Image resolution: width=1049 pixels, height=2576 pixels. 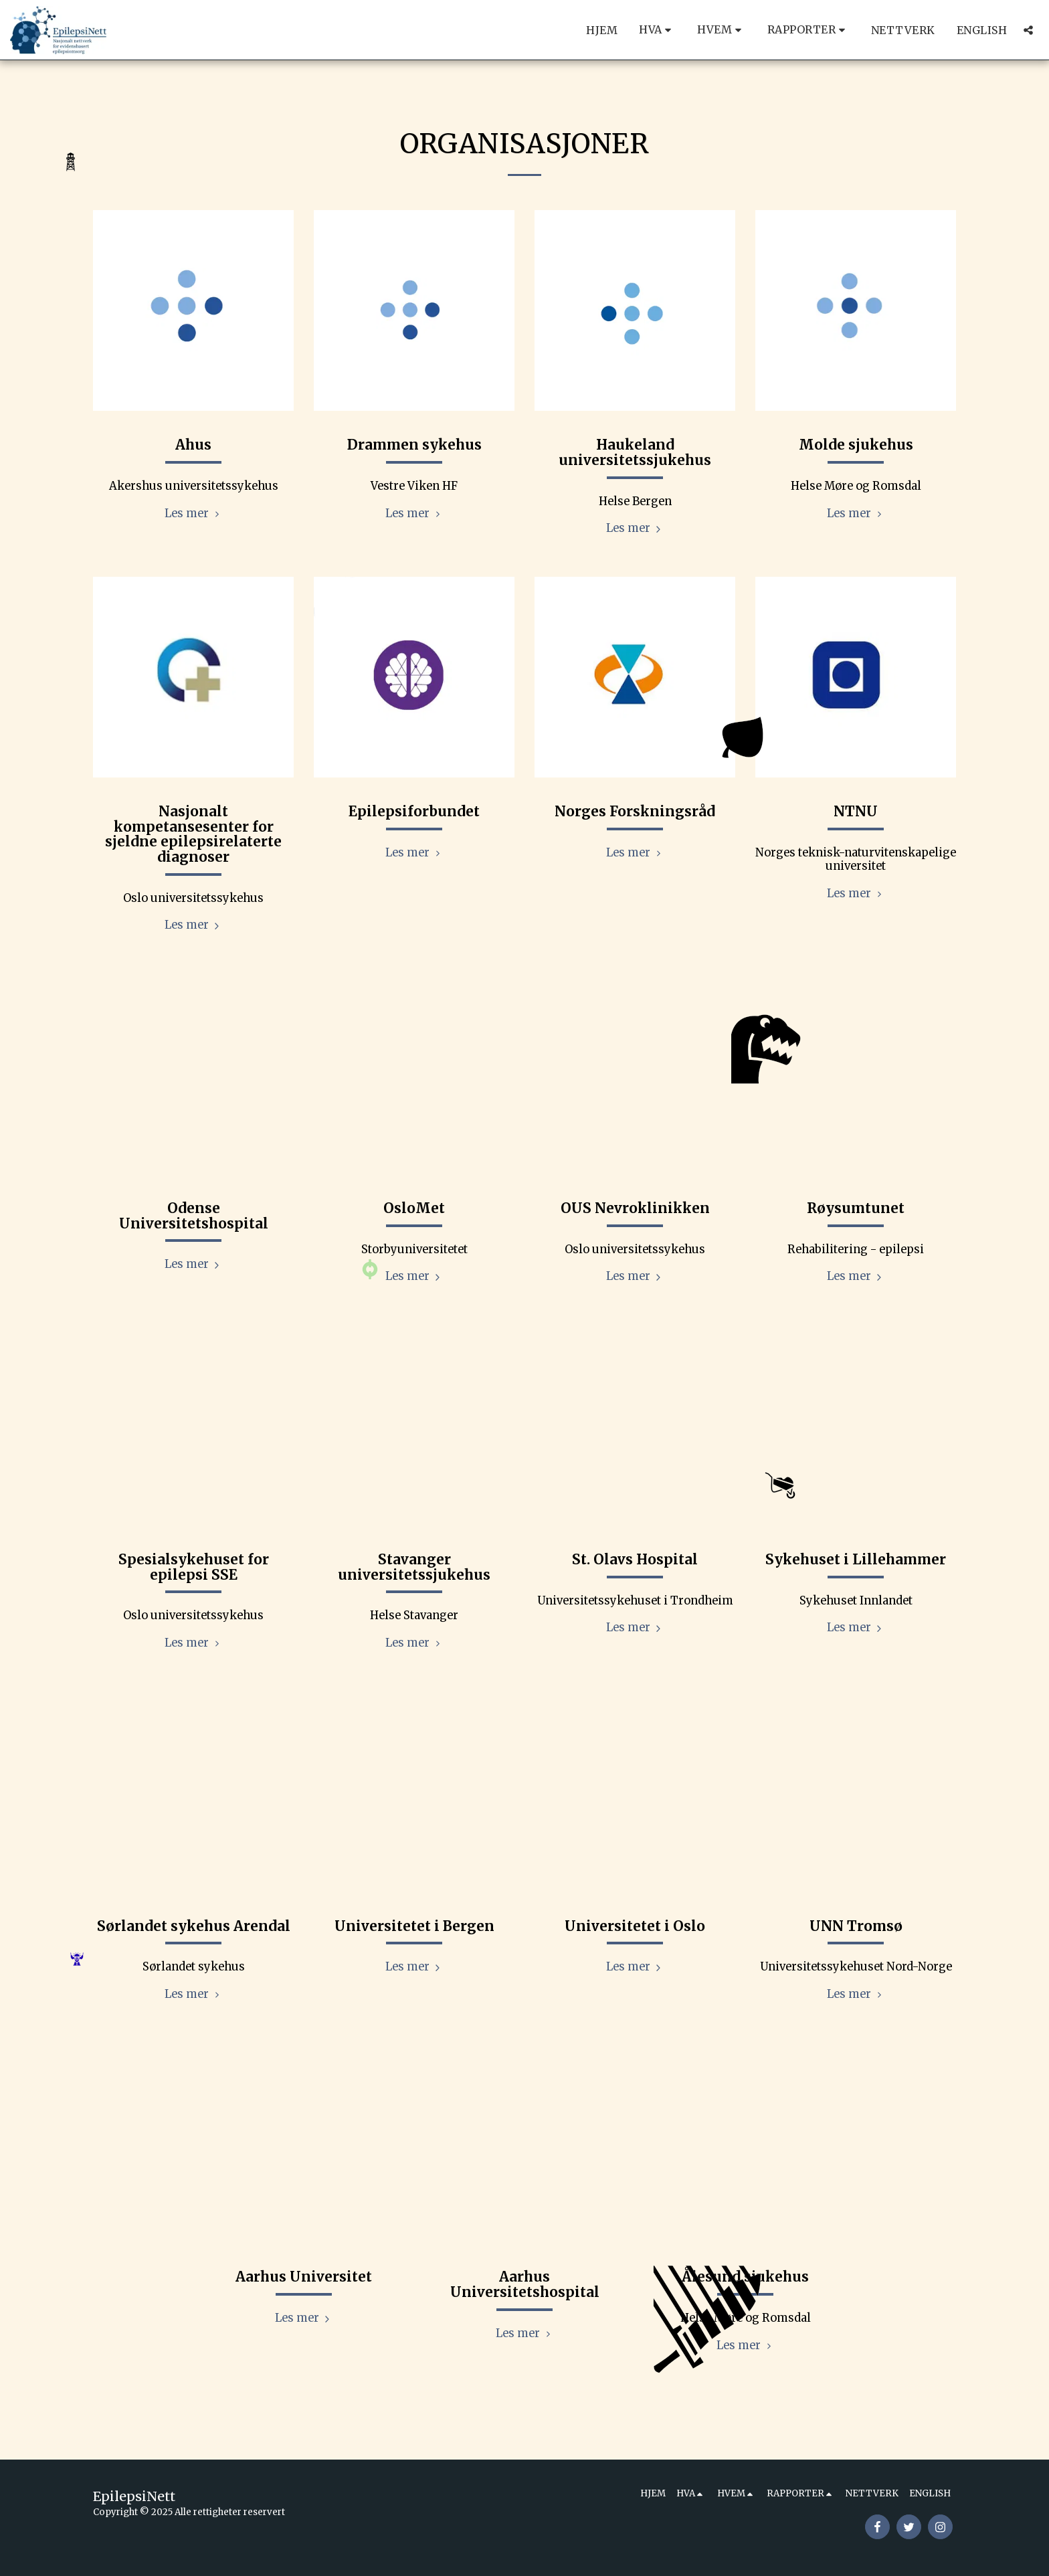 I want to click on access gardening or landscaping tools, so click(x=779, y=1485).